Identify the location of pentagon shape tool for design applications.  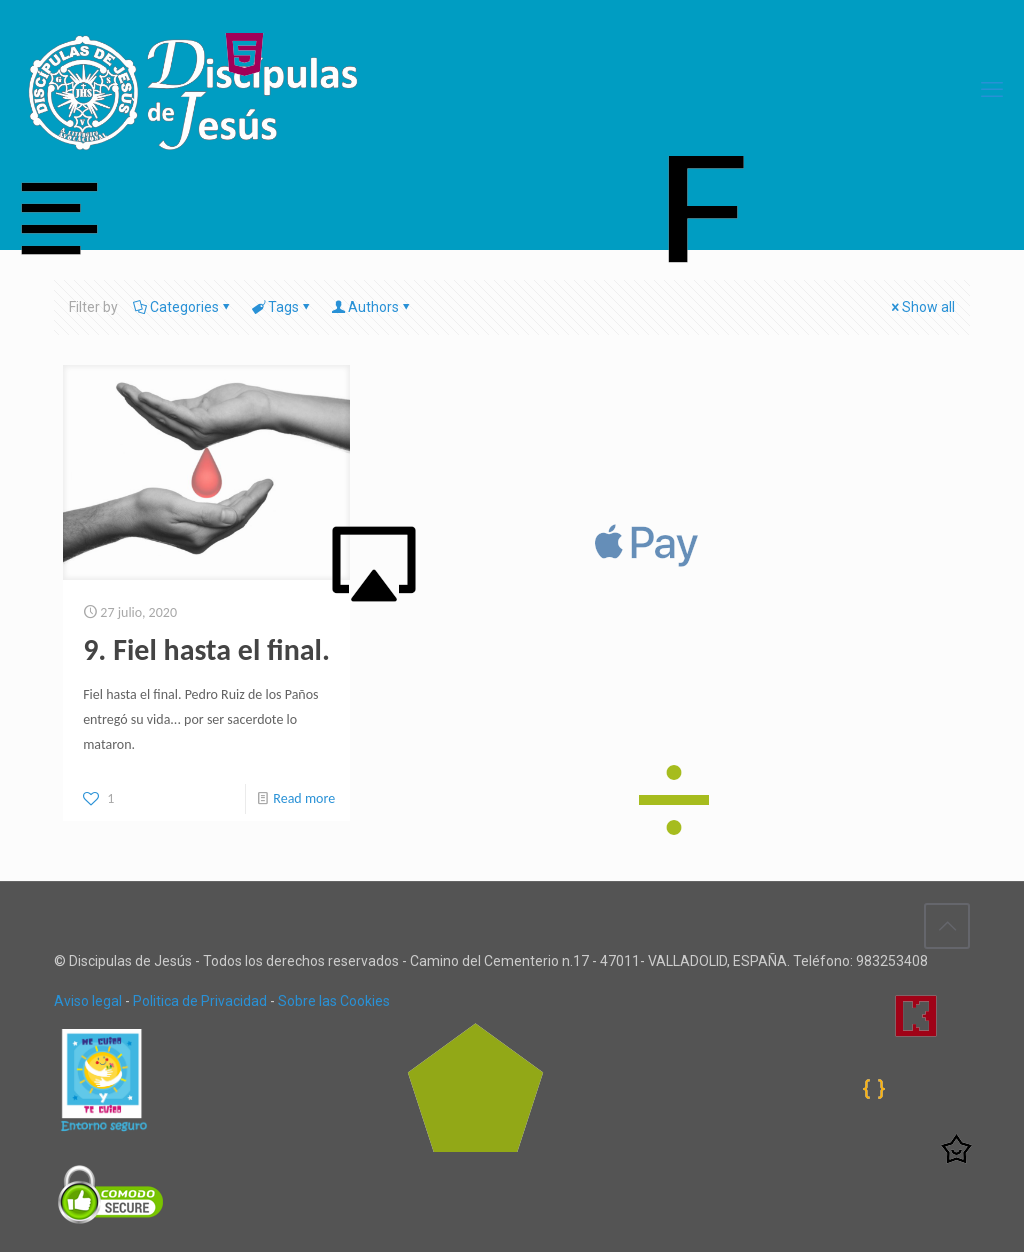
(475, 1094).